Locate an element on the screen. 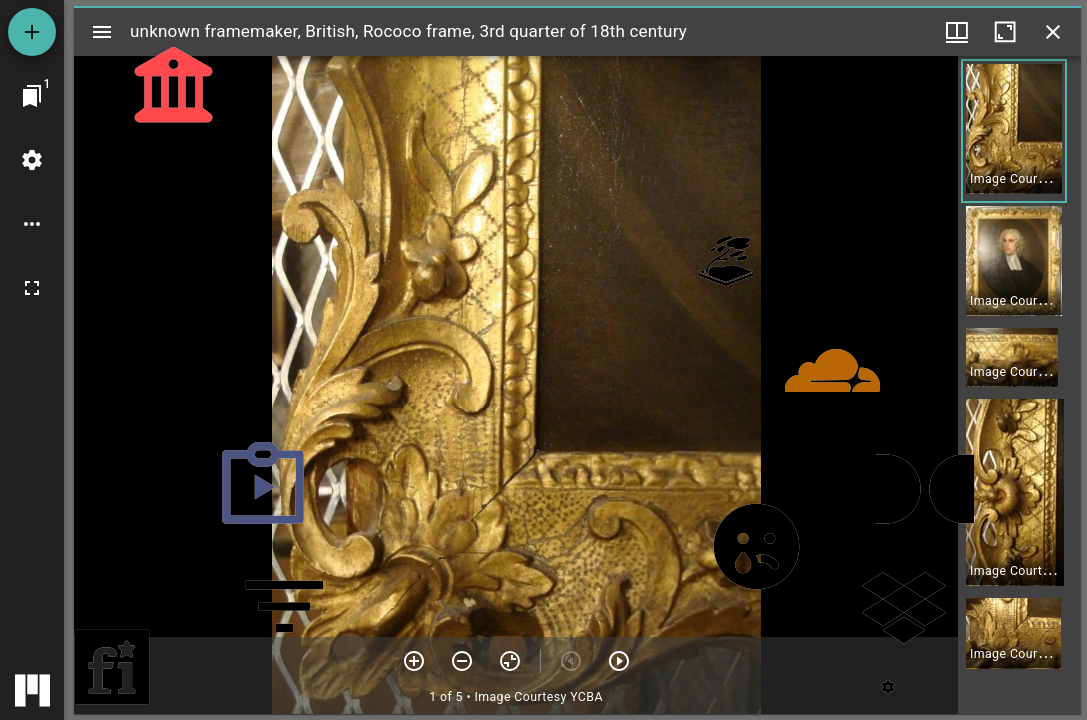 This screenshot has height=720, width=1087. fonticons brand logo is located at coordinates (112, 667).